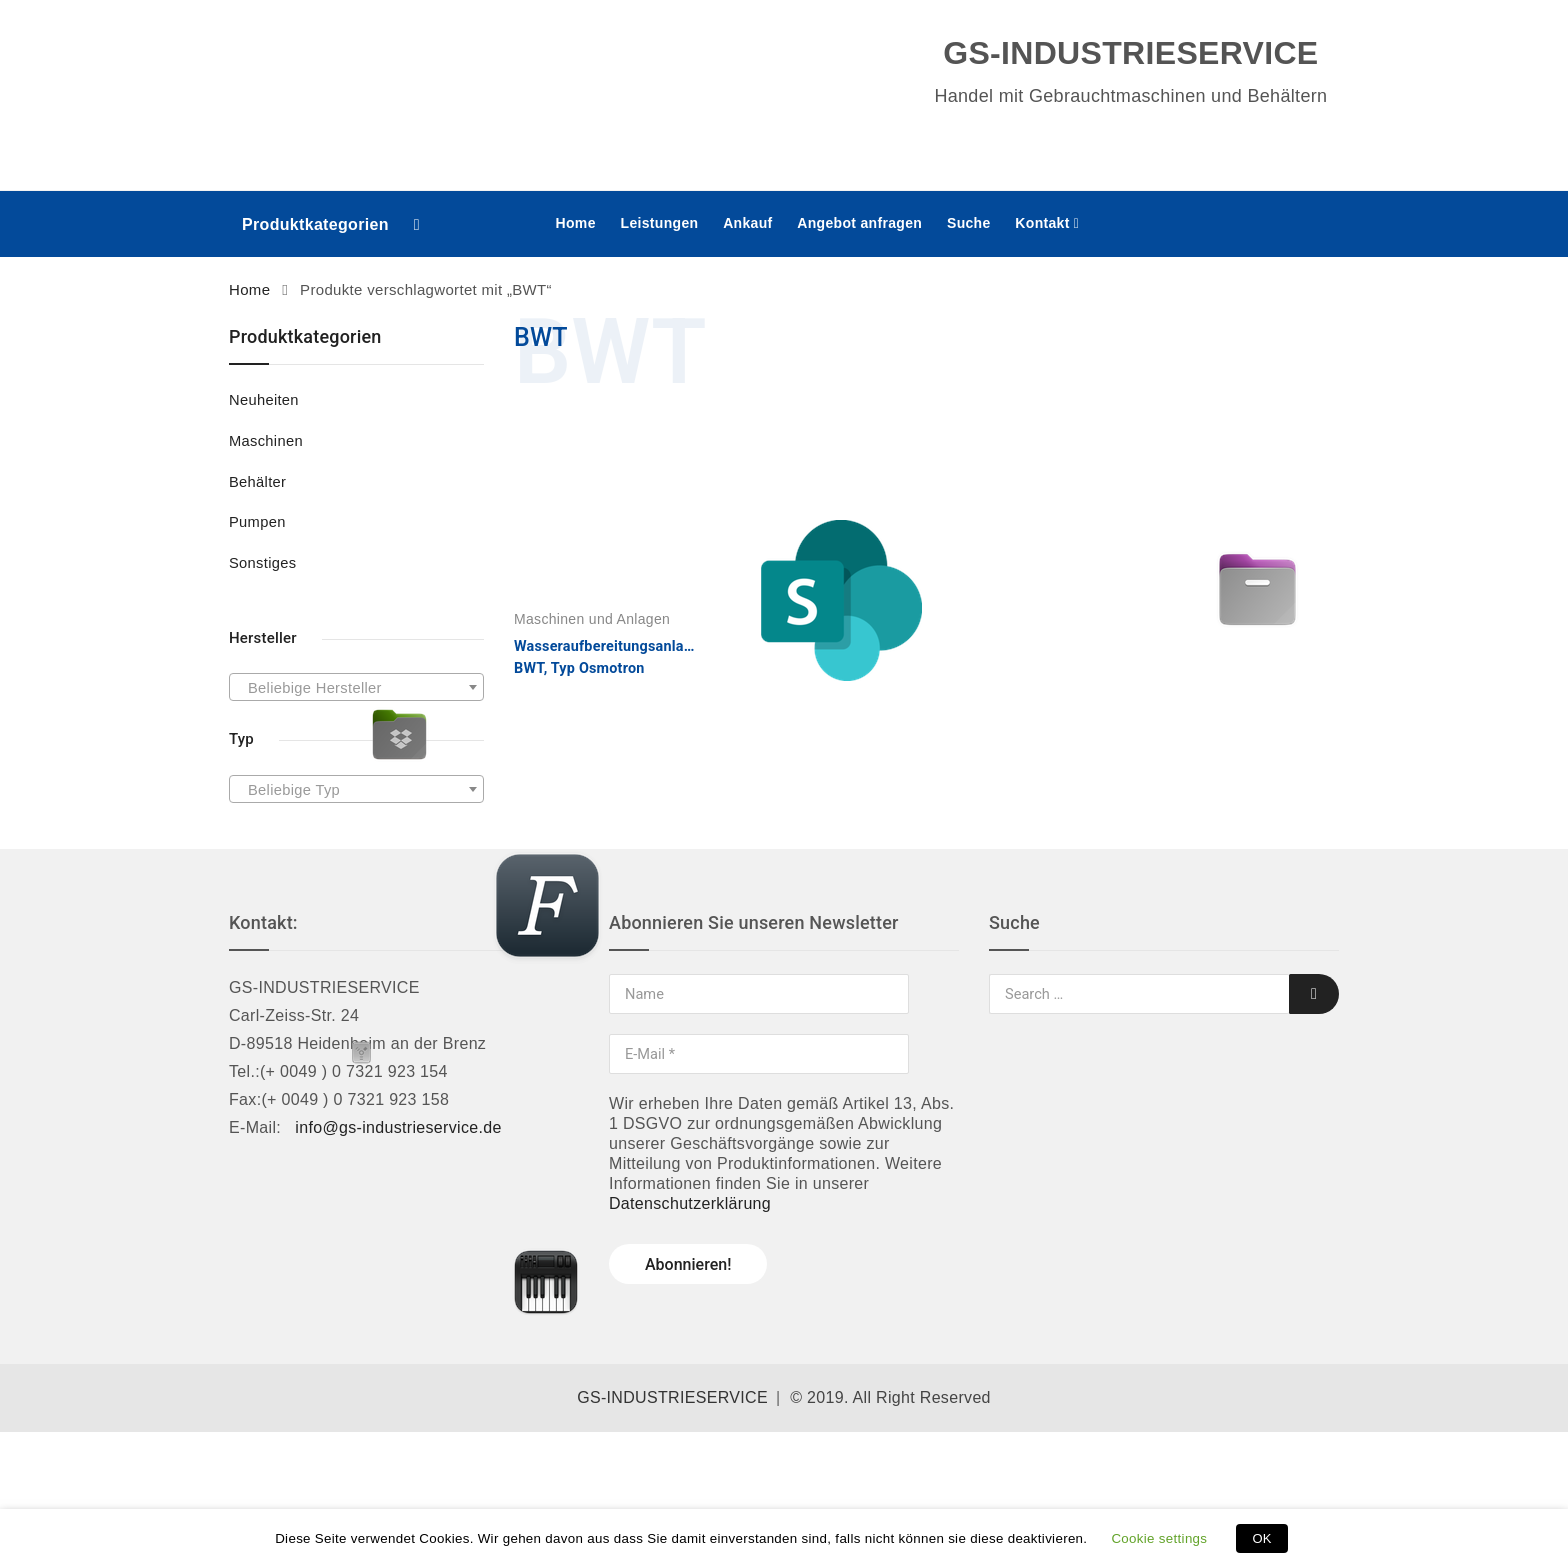 This screenshot has width=1568, height=1568. What do you see at coordinates (841, 600) in the screenshot?
I see `open Microsoft SharePoint app` at bounding box center [841, 600].